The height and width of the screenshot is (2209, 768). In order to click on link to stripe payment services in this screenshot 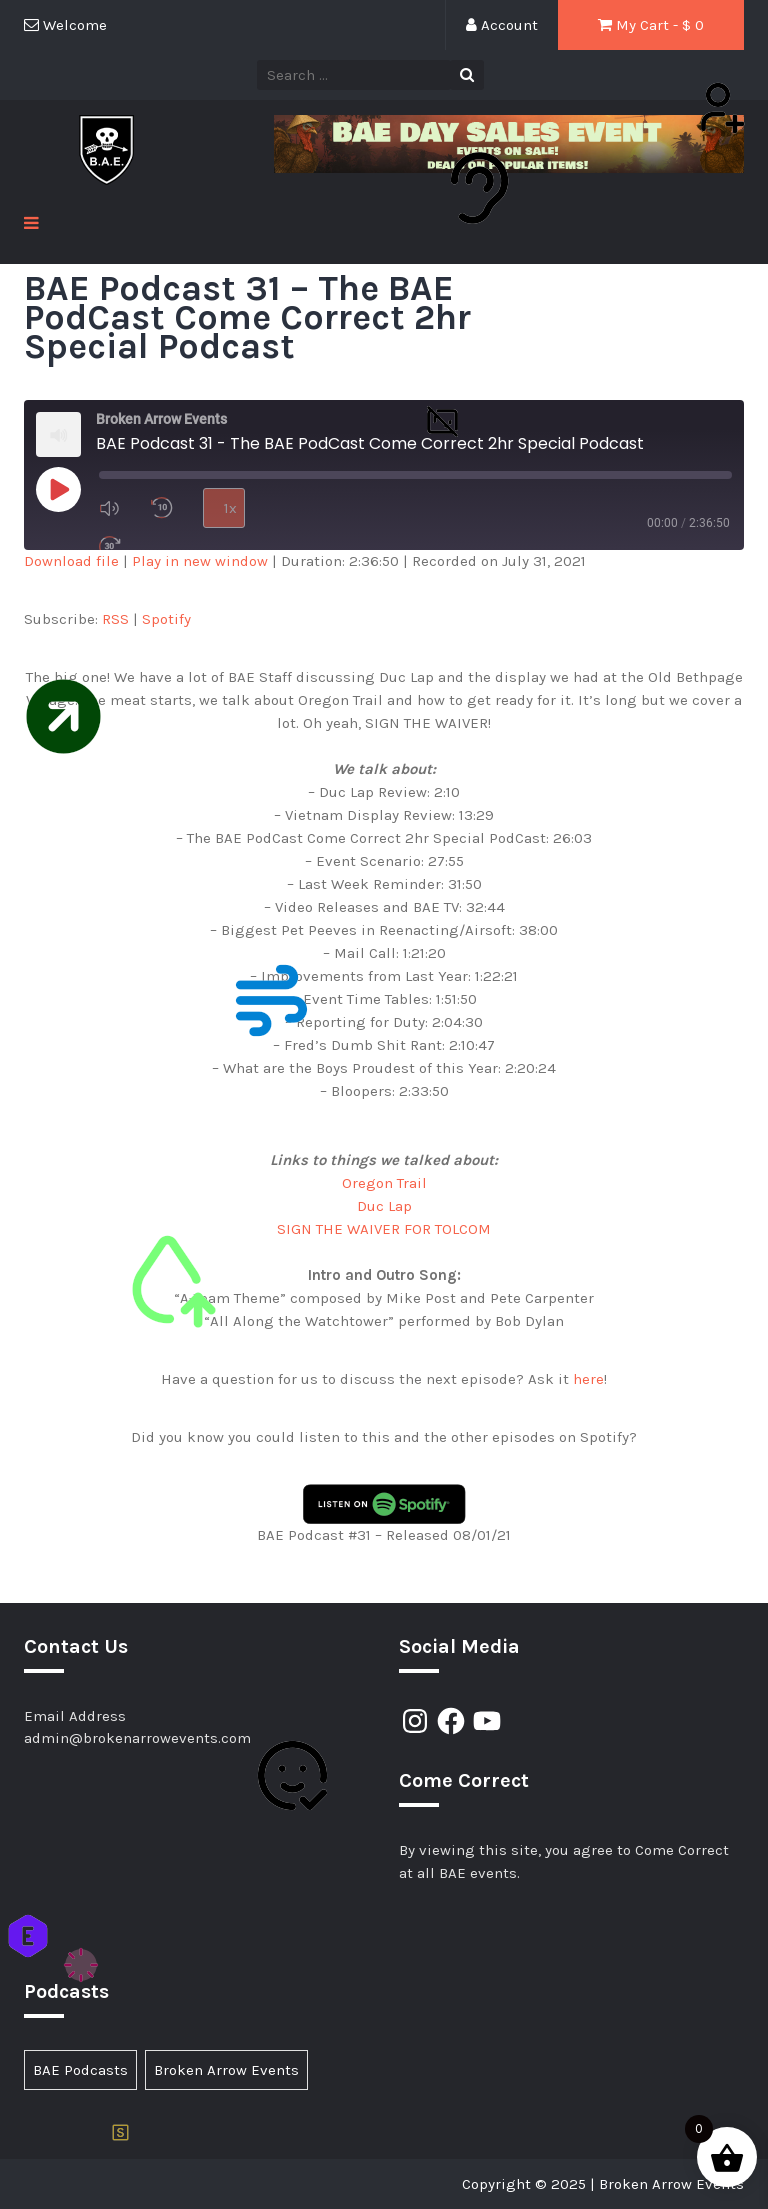, I will do `click(120, 2132)`.